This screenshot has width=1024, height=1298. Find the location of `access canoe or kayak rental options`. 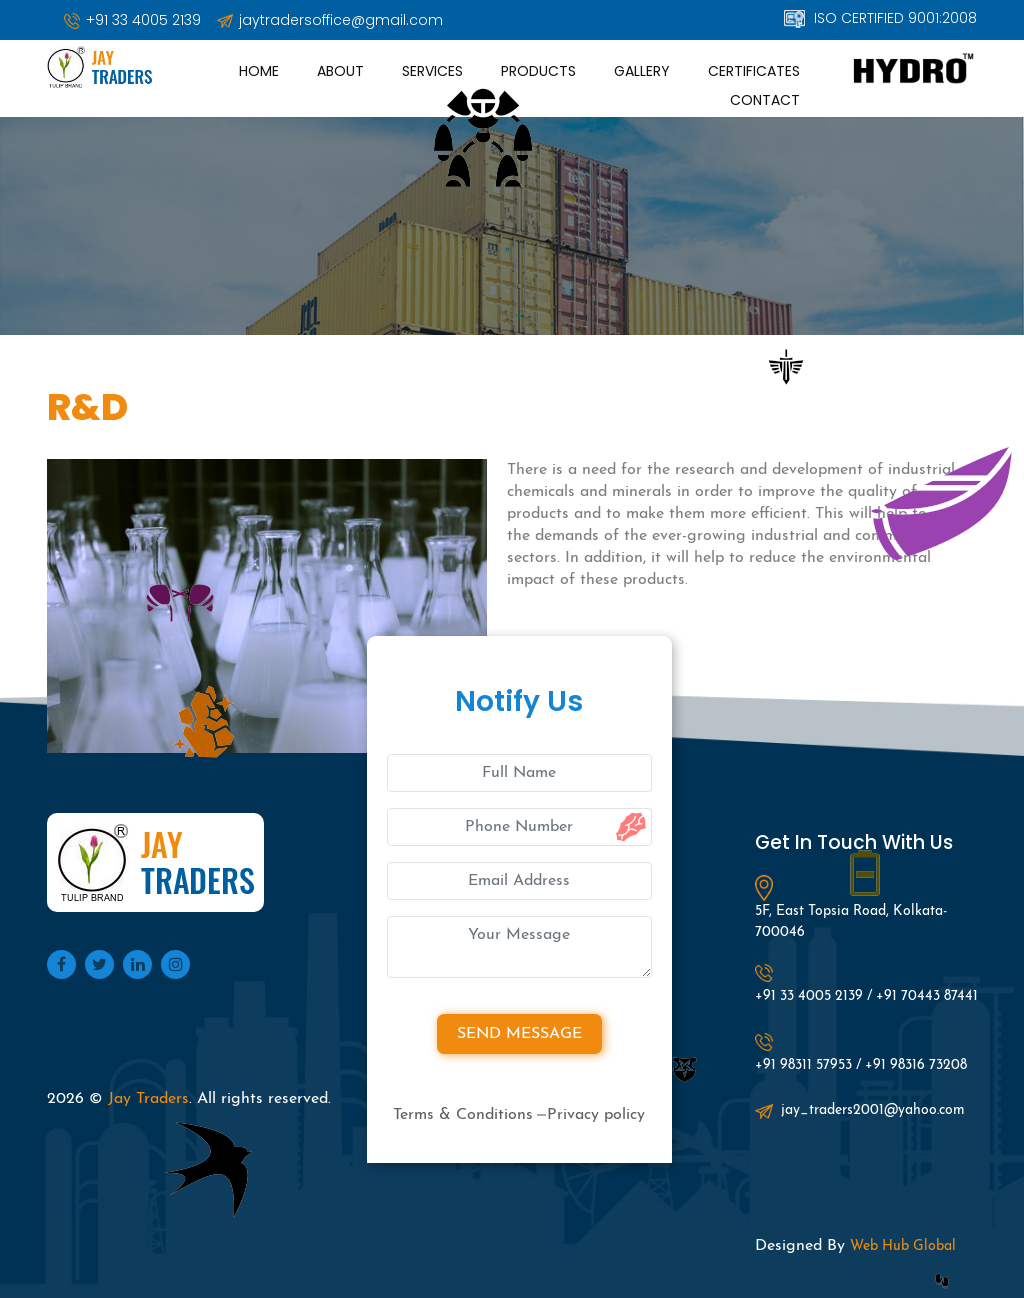

access canoe or kayak rental options is located at coordinates (941, 503).